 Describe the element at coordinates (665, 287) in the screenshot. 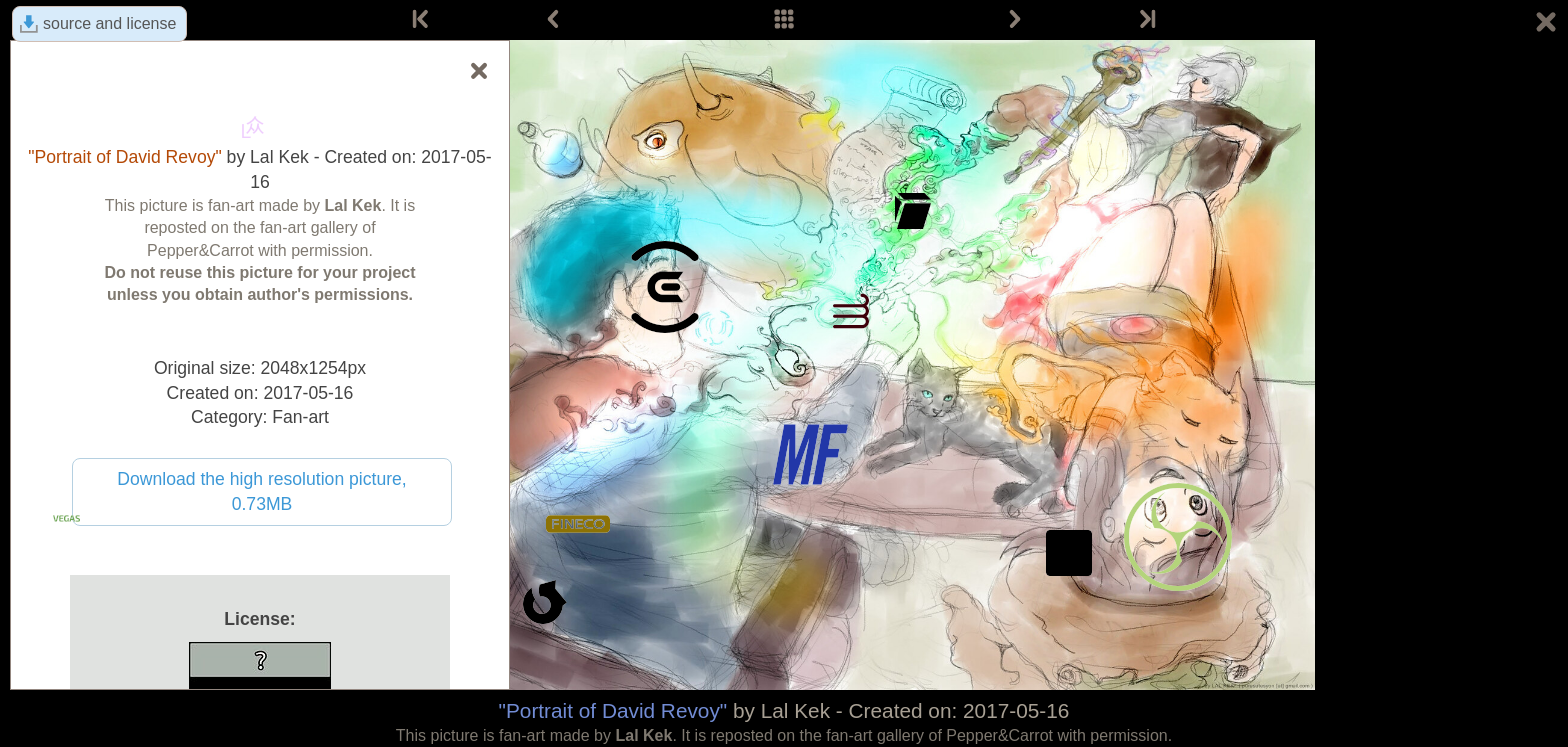

I see `ecovacs app or device connection` at that location.